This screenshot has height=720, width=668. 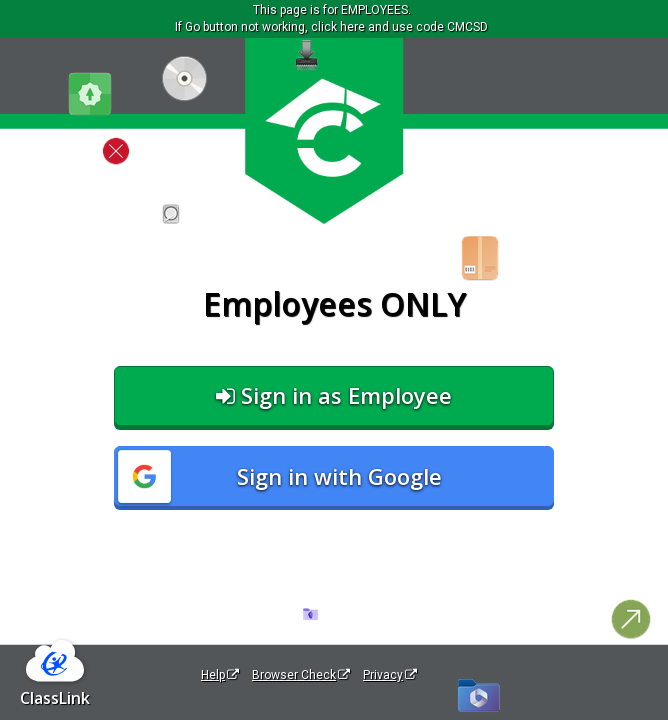 What do you see at coordinates (306, 55) in the screenshot?
I see `update firmware on connected accessories` at bounding box center [306, 55].